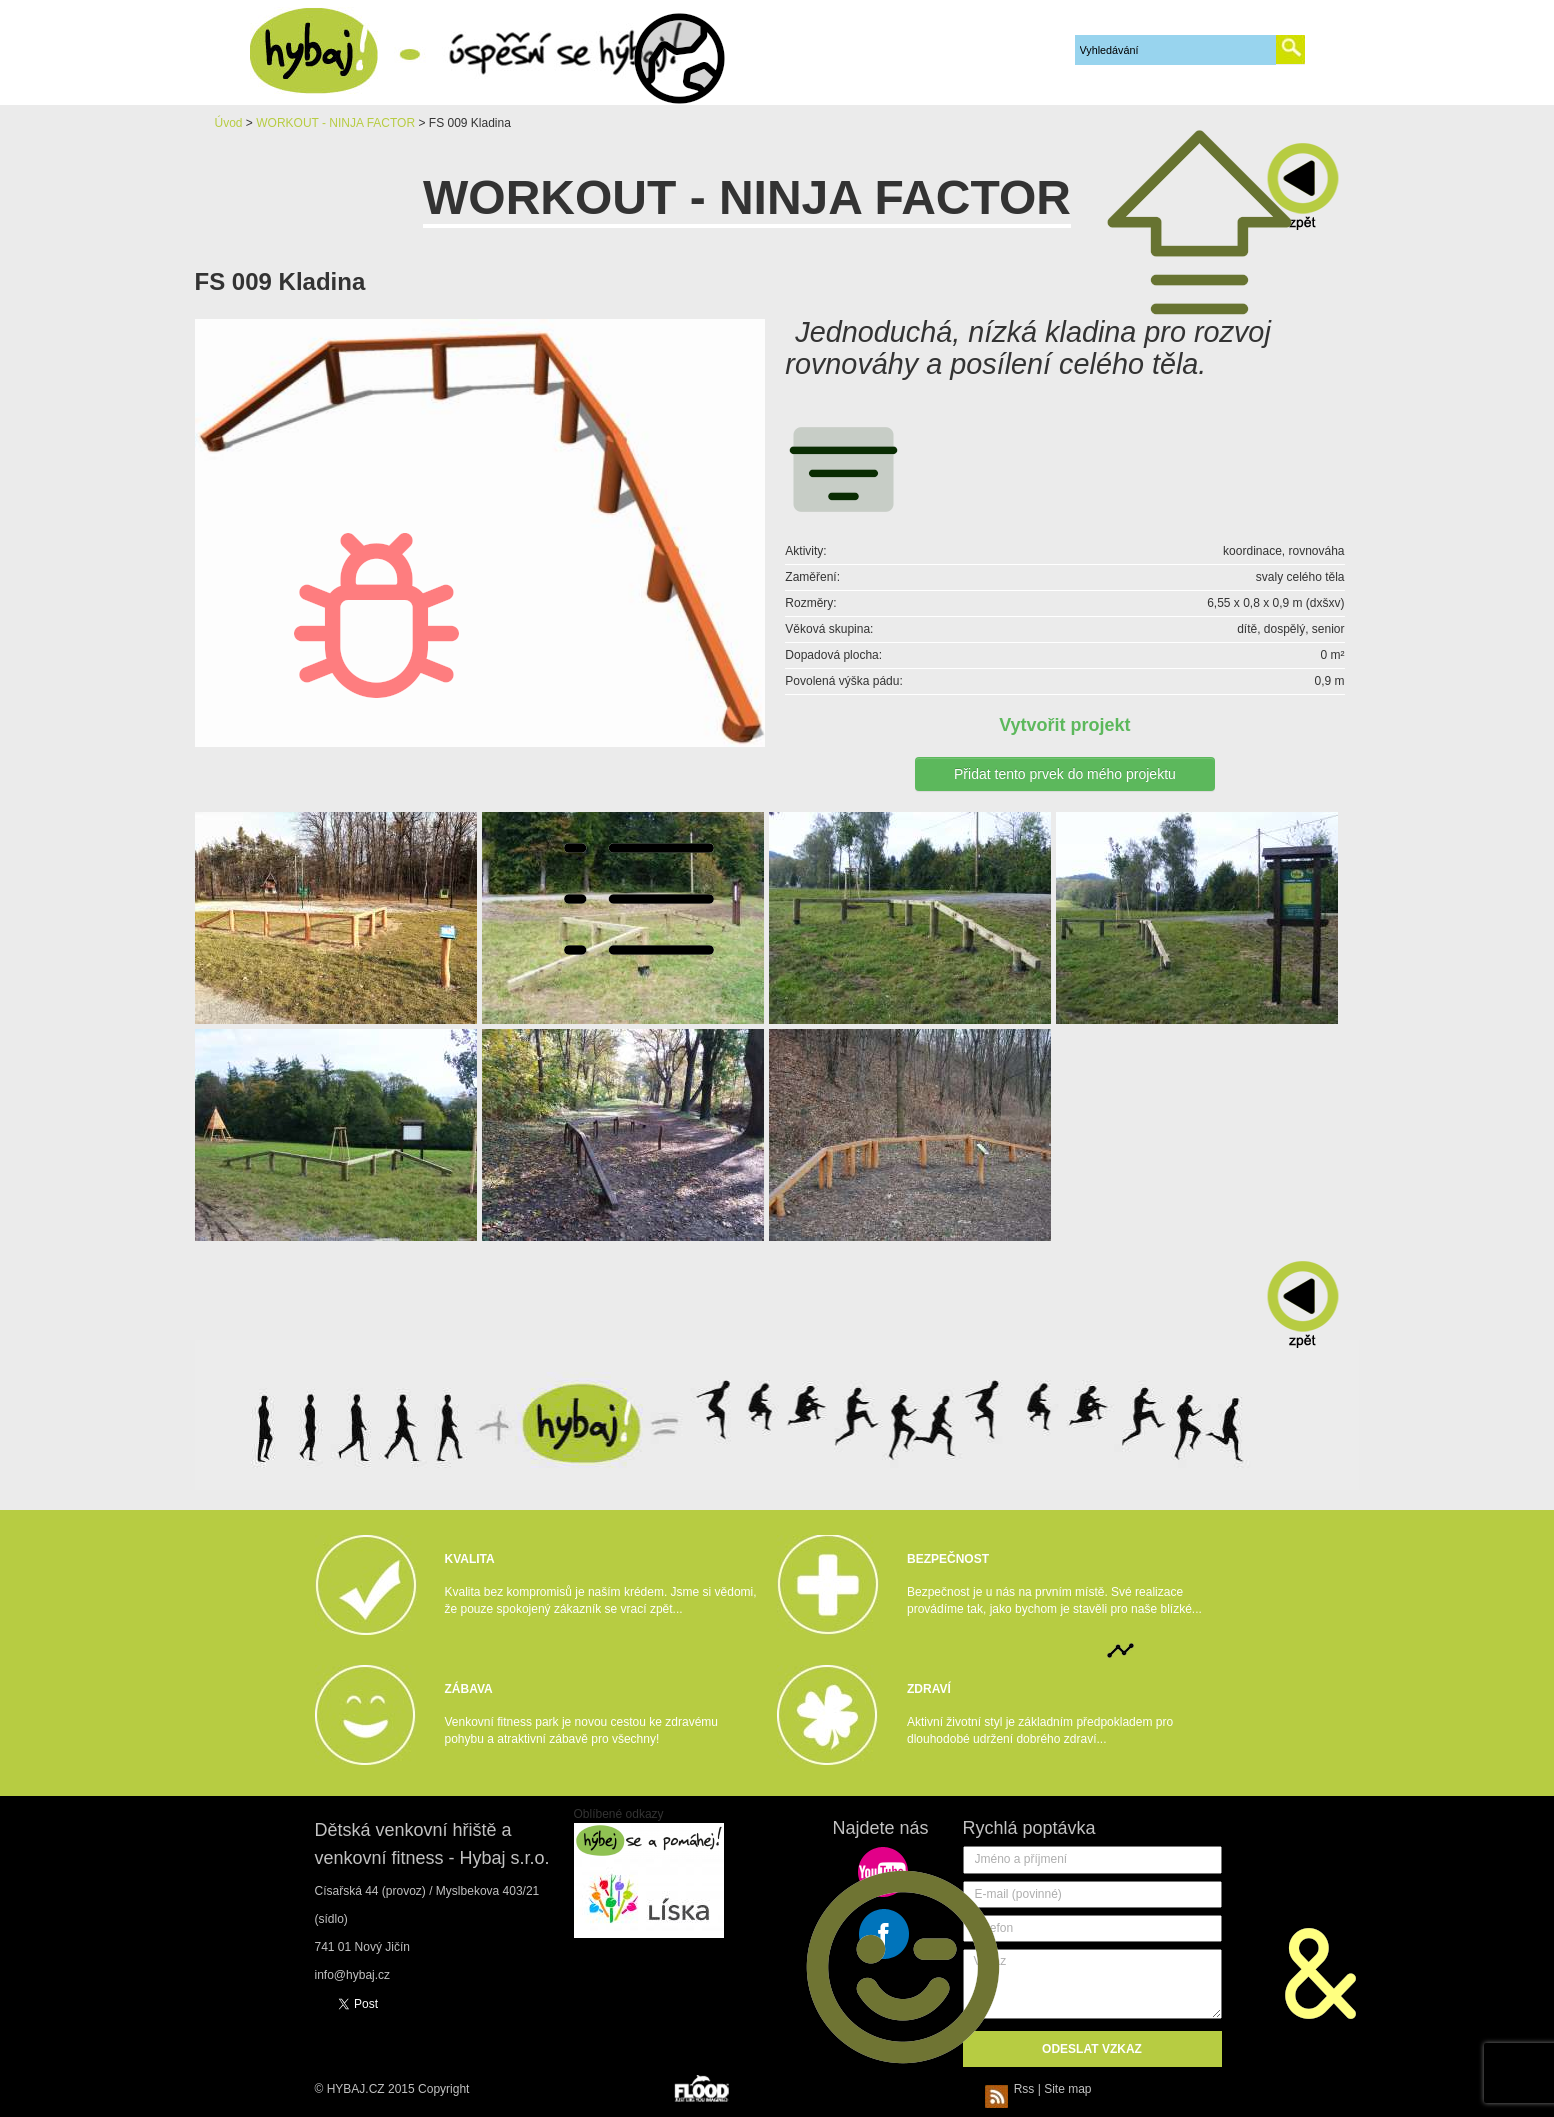 The image size is (1554, 2117). Describe the element at coordinates (1120, 1650) in the screenshot. I see `view activity timeline or history` at that location.